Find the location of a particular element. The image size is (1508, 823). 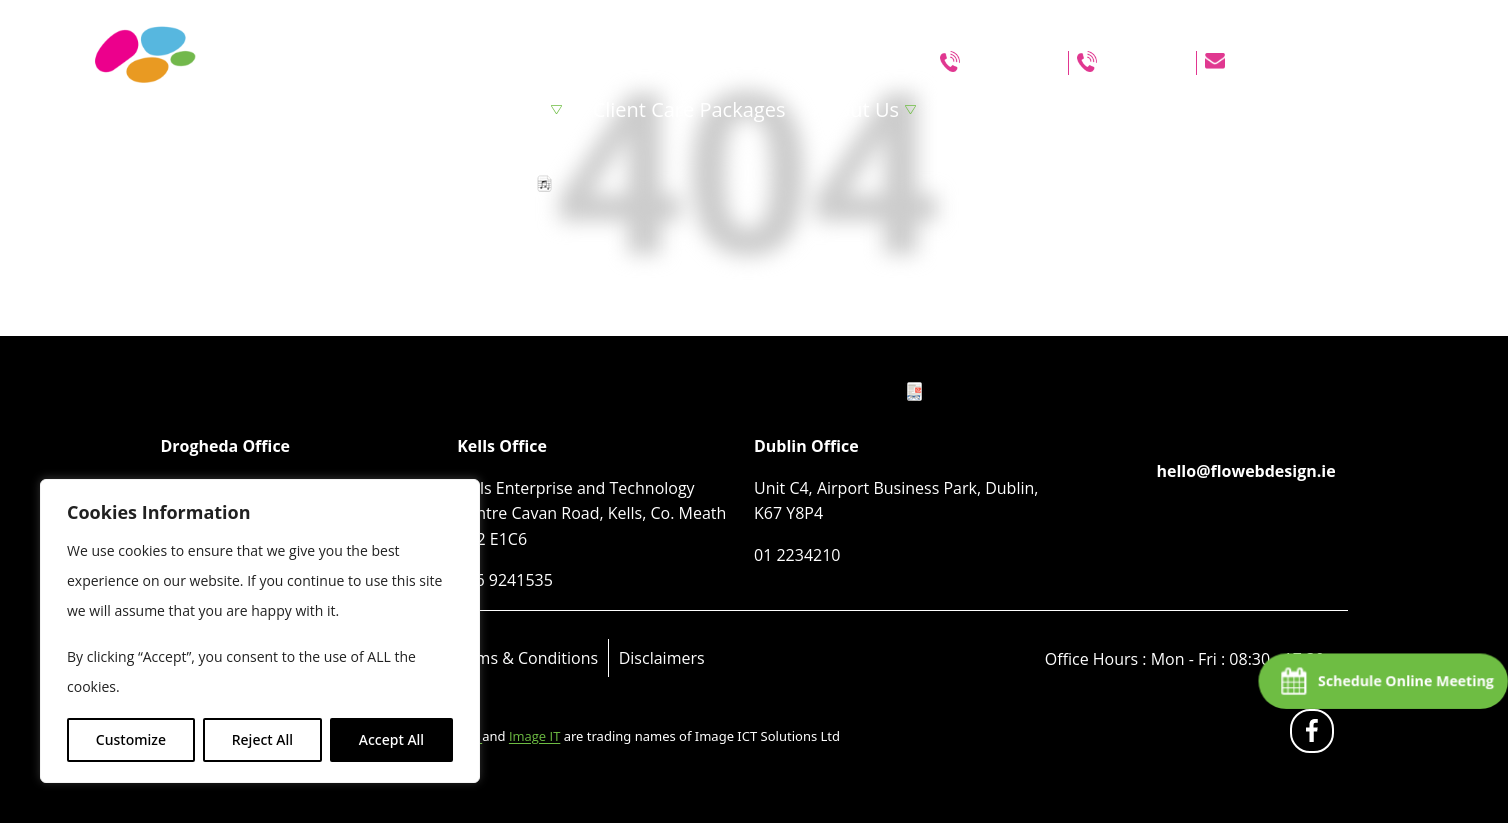

iMelody ringtone file is located at coordinates (544, 183).